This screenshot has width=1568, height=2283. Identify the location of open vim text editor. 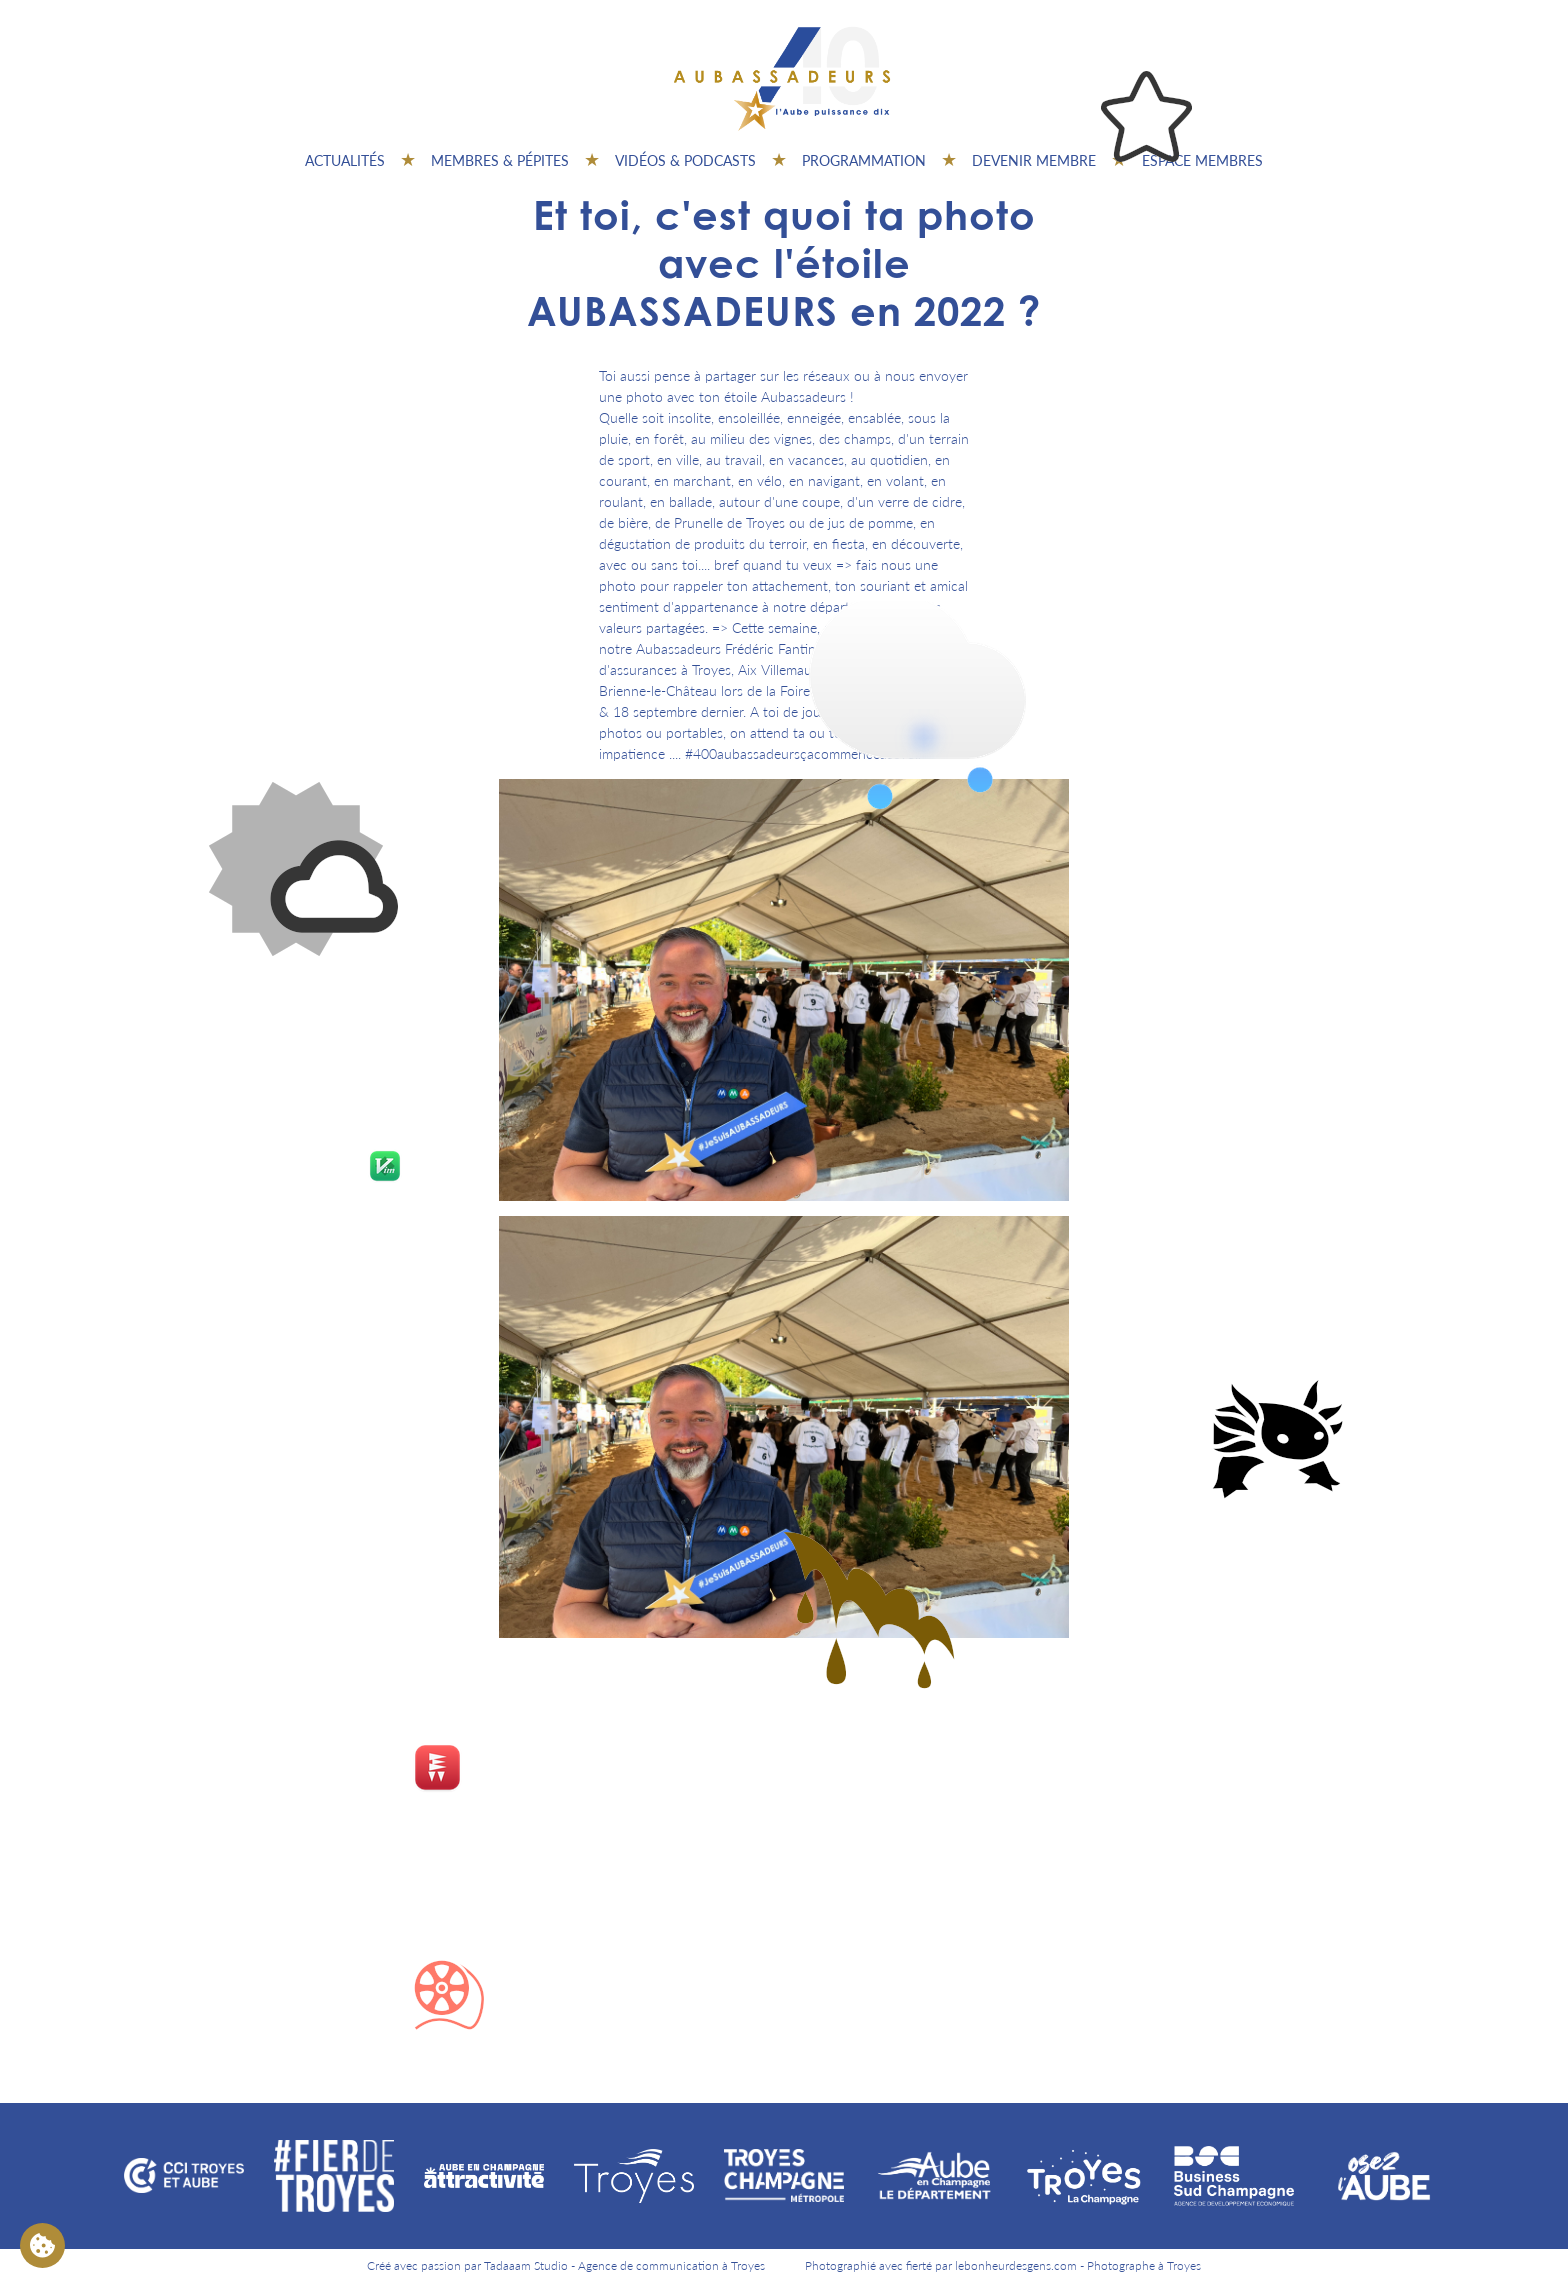
(385, 1166).